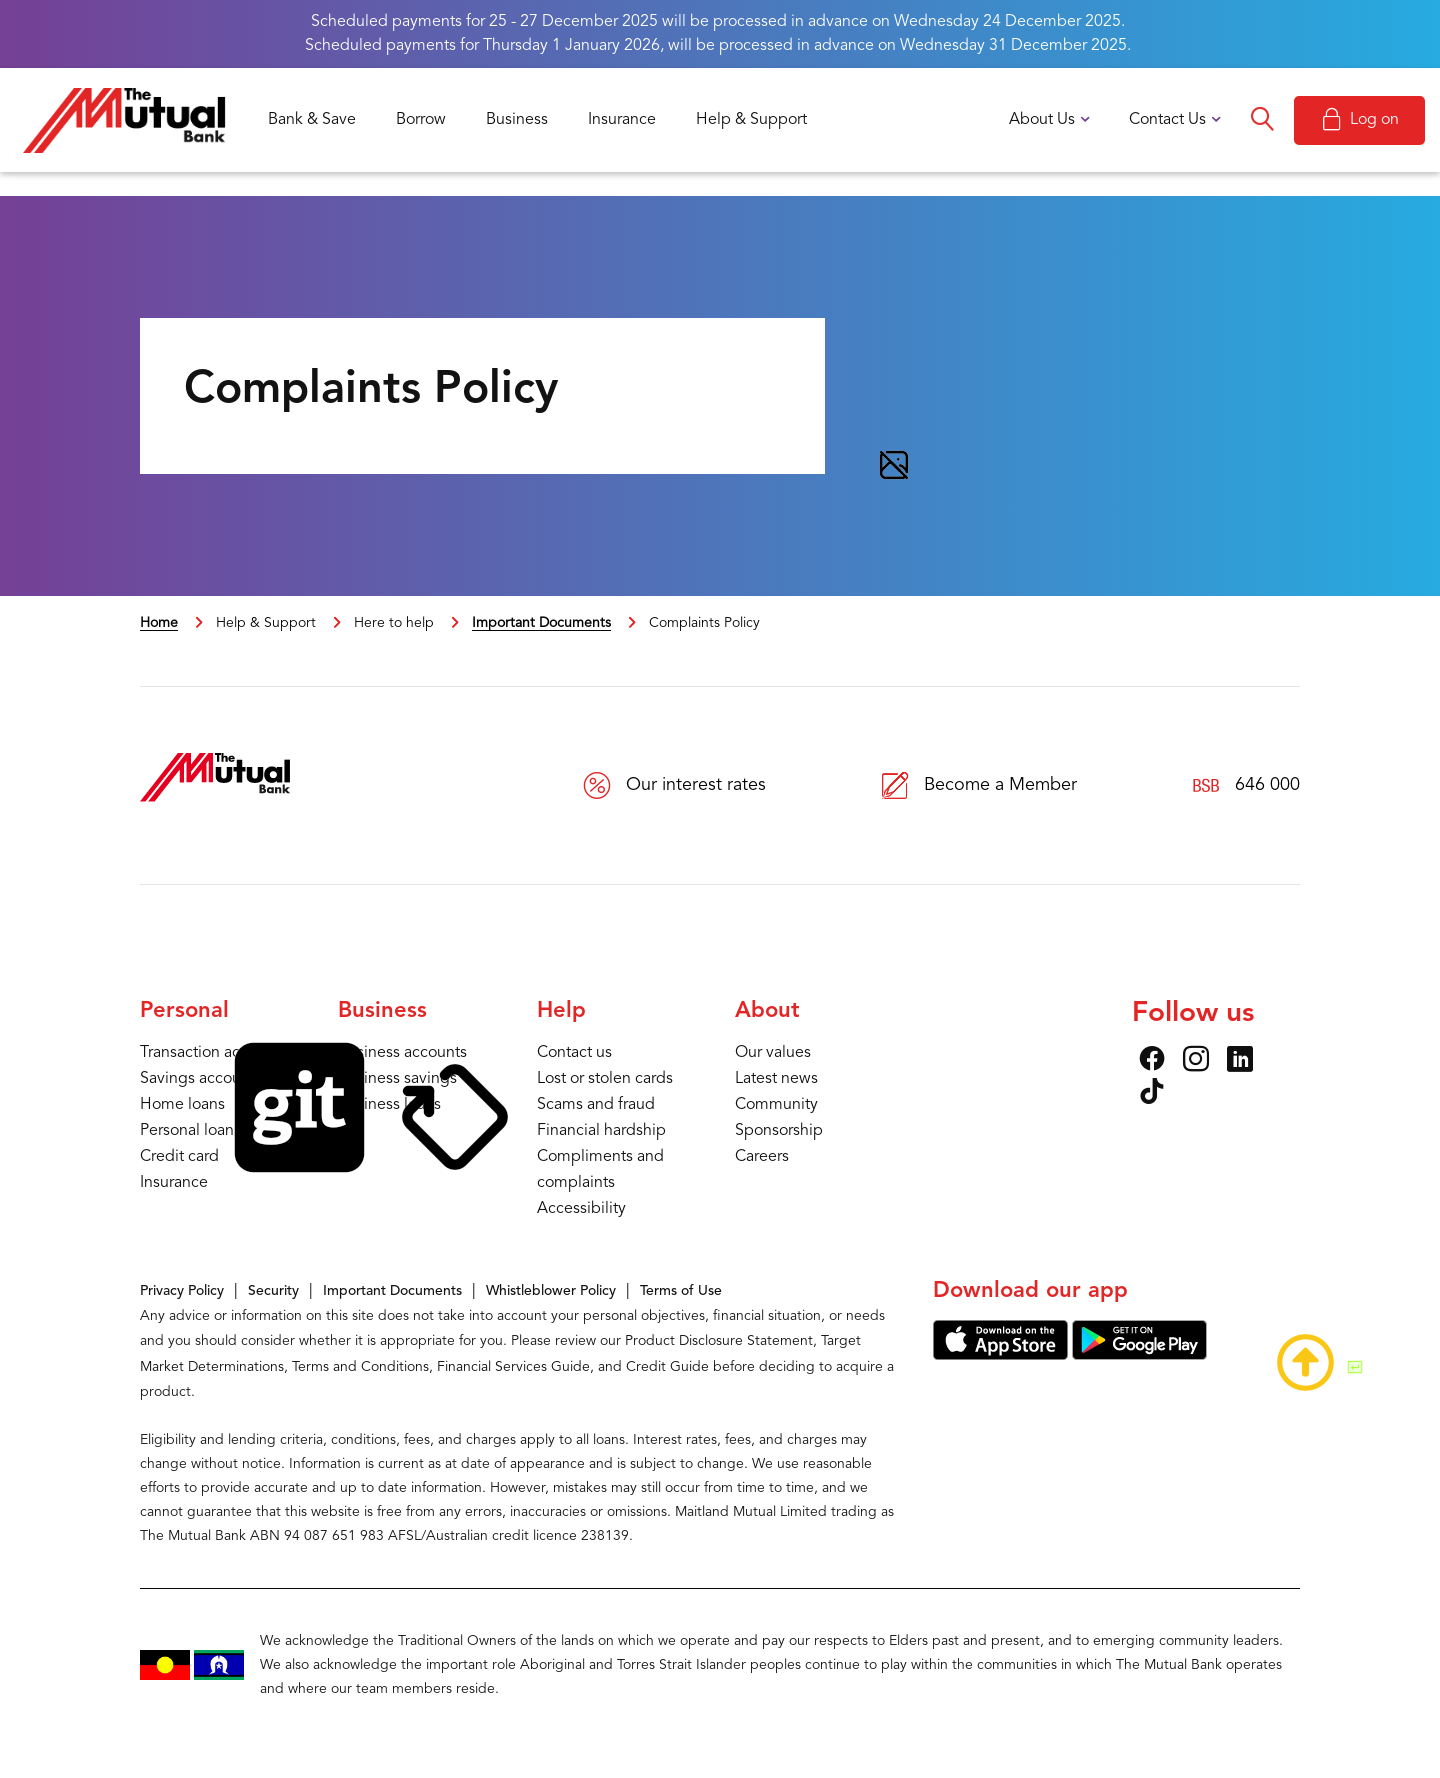 The height and width of the screenshot is (1778, 1440). Describe the element at coordinates (299, 1107) in the screenshot. I see `git version control logo` at that location.